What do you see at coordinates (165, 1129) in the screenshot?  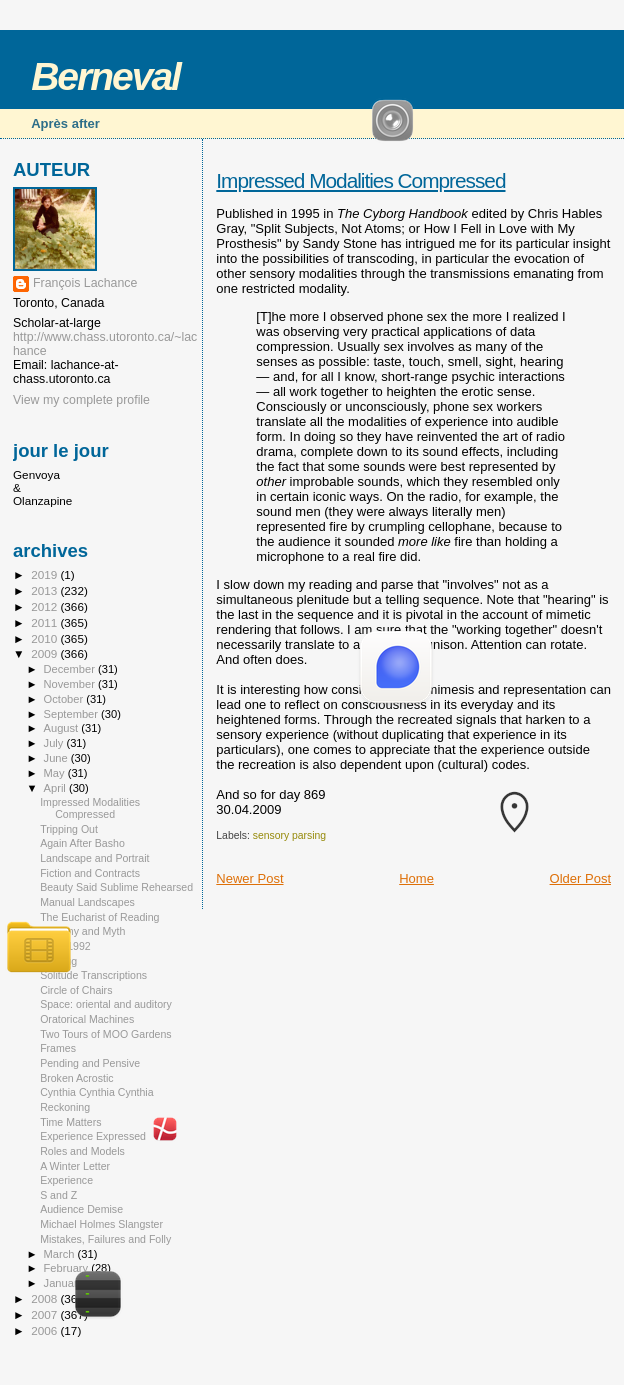 I see `open wineglass app for managing wine/windows applications` at bounding box center [165, 1129].